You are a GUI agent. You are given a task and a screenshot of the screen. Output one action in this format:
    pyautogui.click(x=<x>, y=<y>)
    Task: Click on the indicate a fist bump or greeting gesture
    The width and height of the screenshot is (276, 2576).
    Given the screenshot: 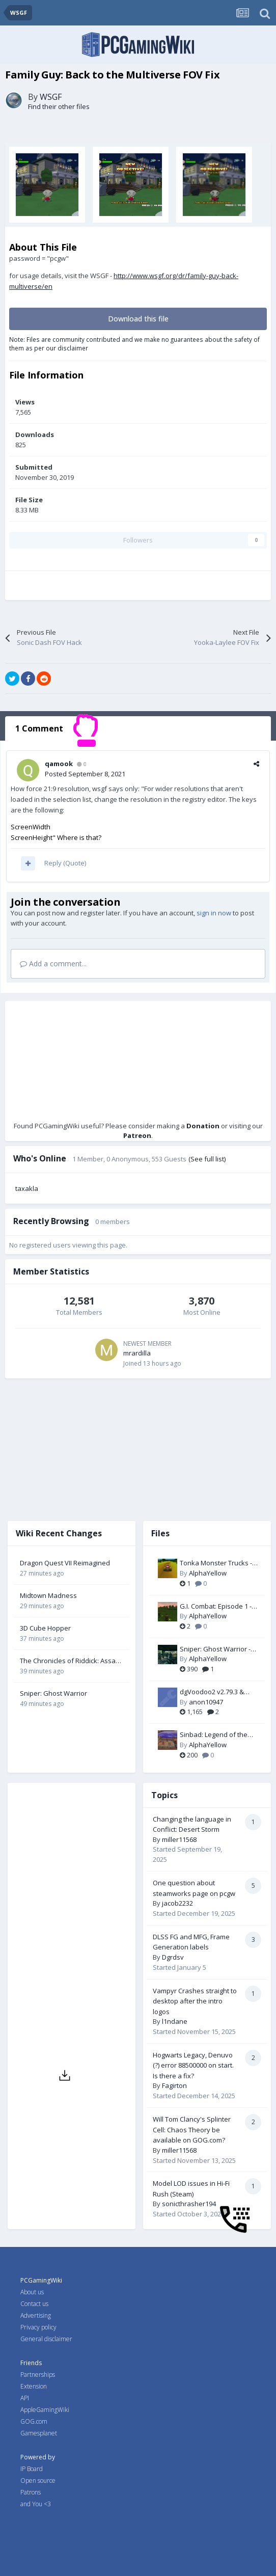 What is the action you would take?
    pyautogui.click(x=86, y=730)
    